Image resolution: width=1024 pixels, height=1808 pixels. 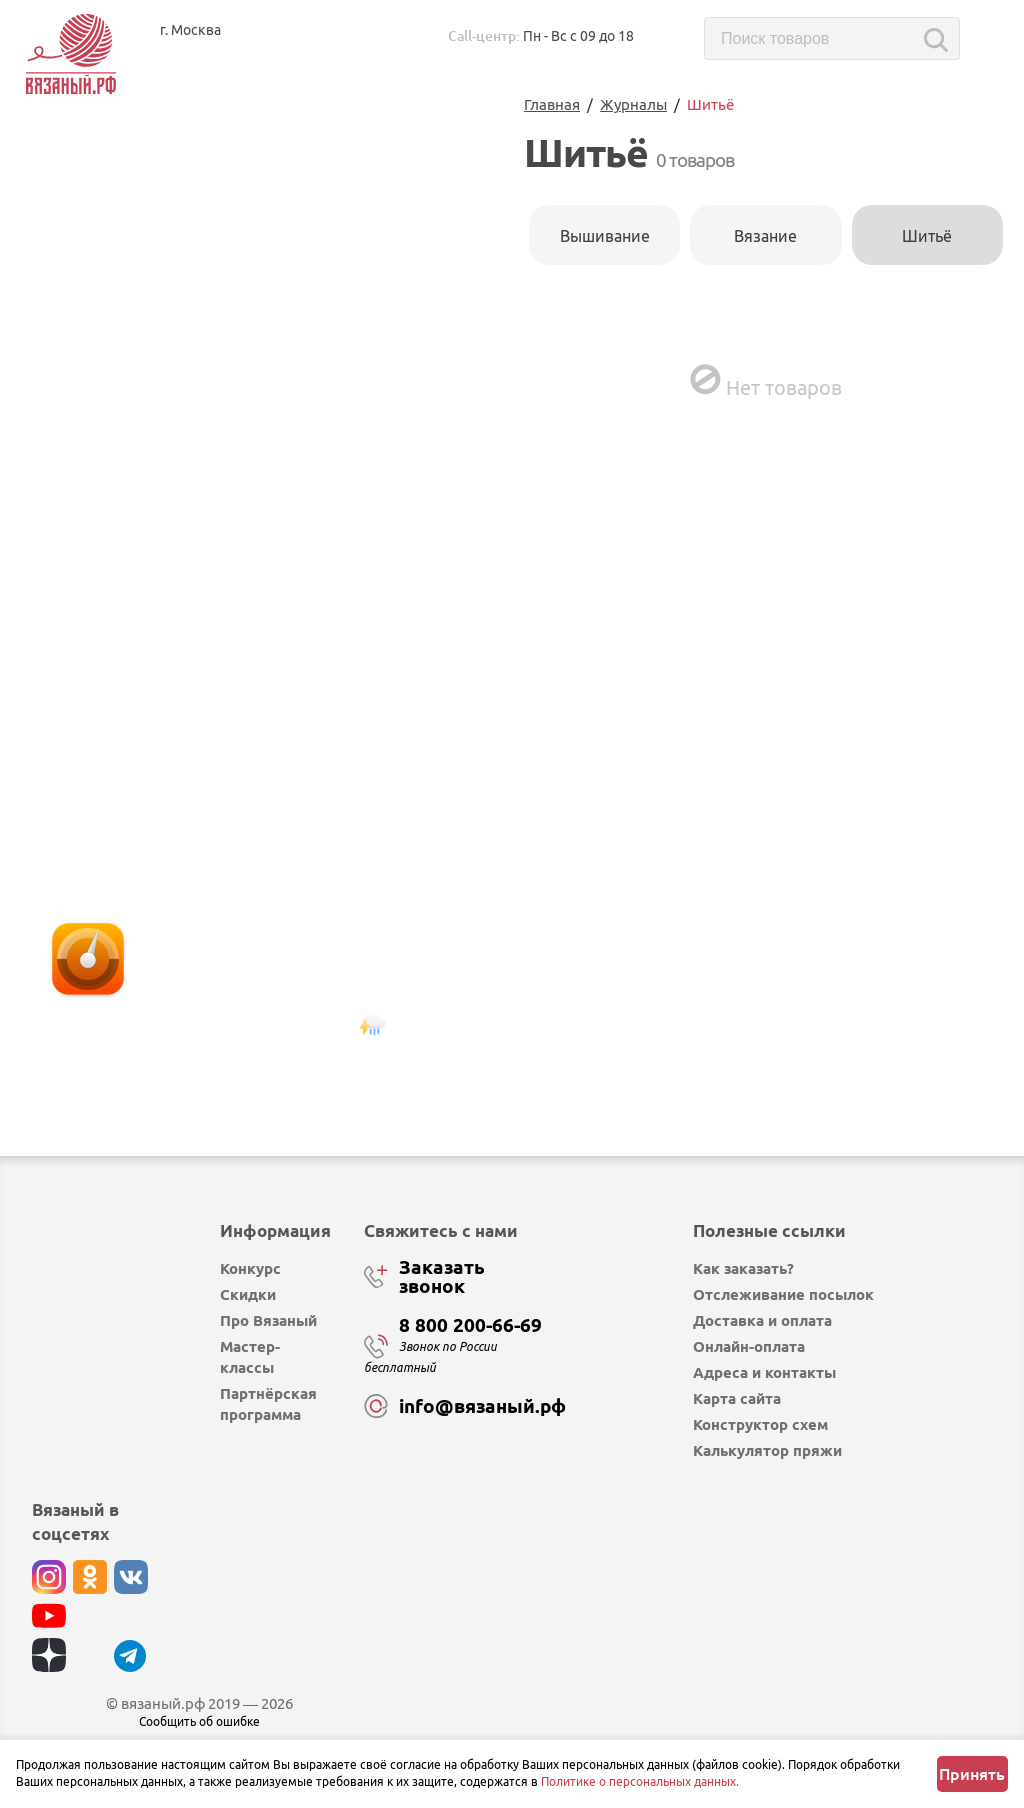 I want to click on indicates stormy weather conditions, so click(x=373, y=1023).